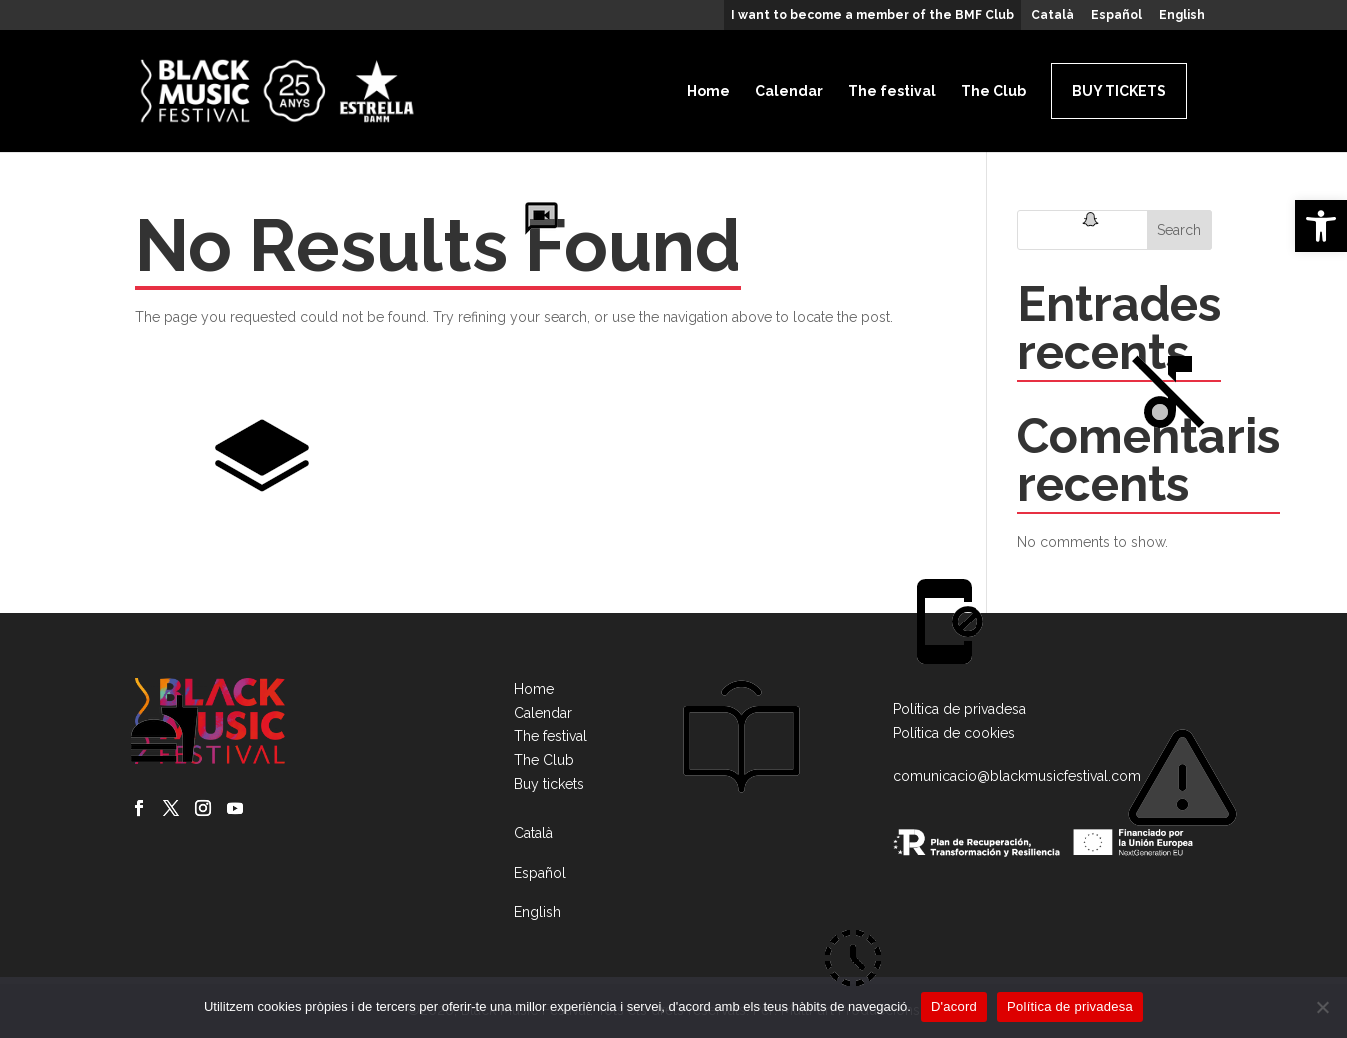 The height and width of the screenshot is (1038, 1347). Describe the element at coordinates (541, 218) in the screenshot. I see `start a video chat conversation` at that location.